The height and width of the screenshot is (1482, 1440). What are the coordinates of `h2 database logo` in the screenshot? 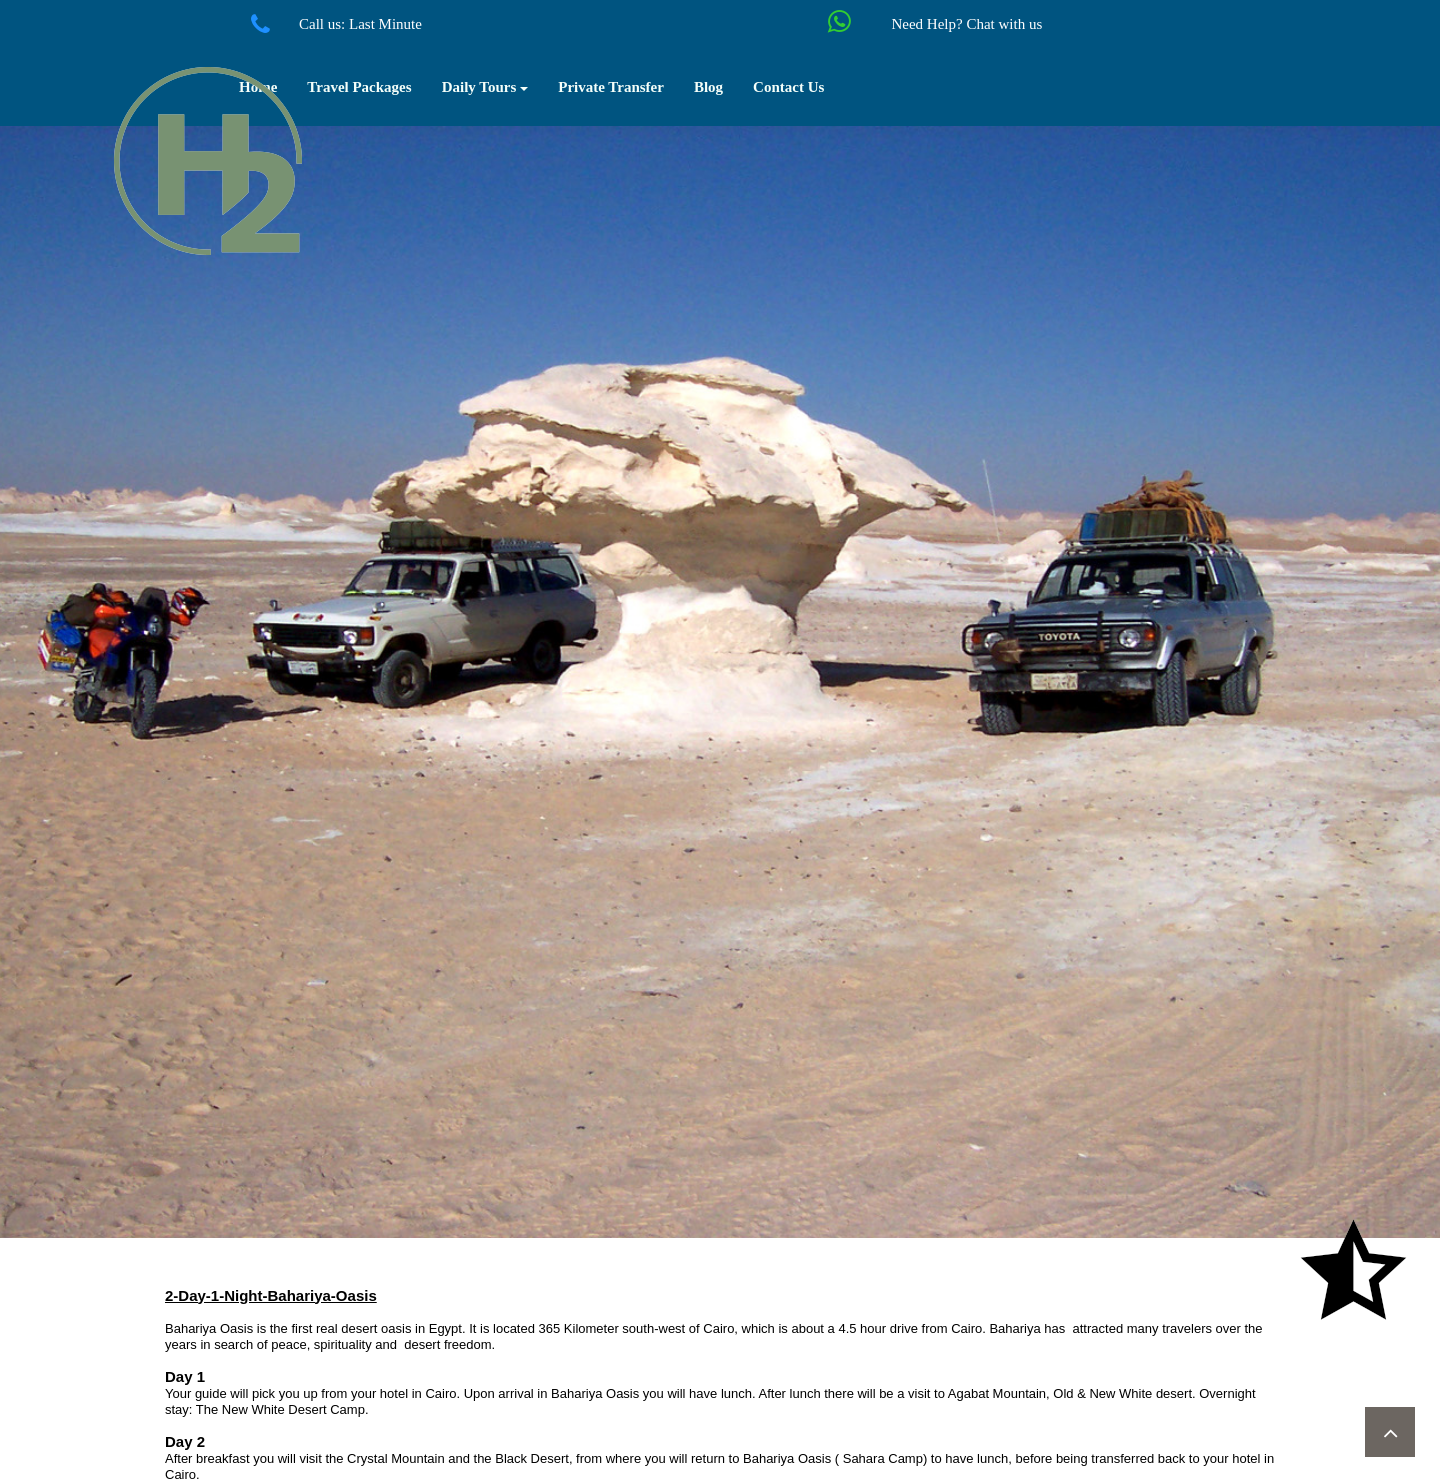 It's located at (208, 161).